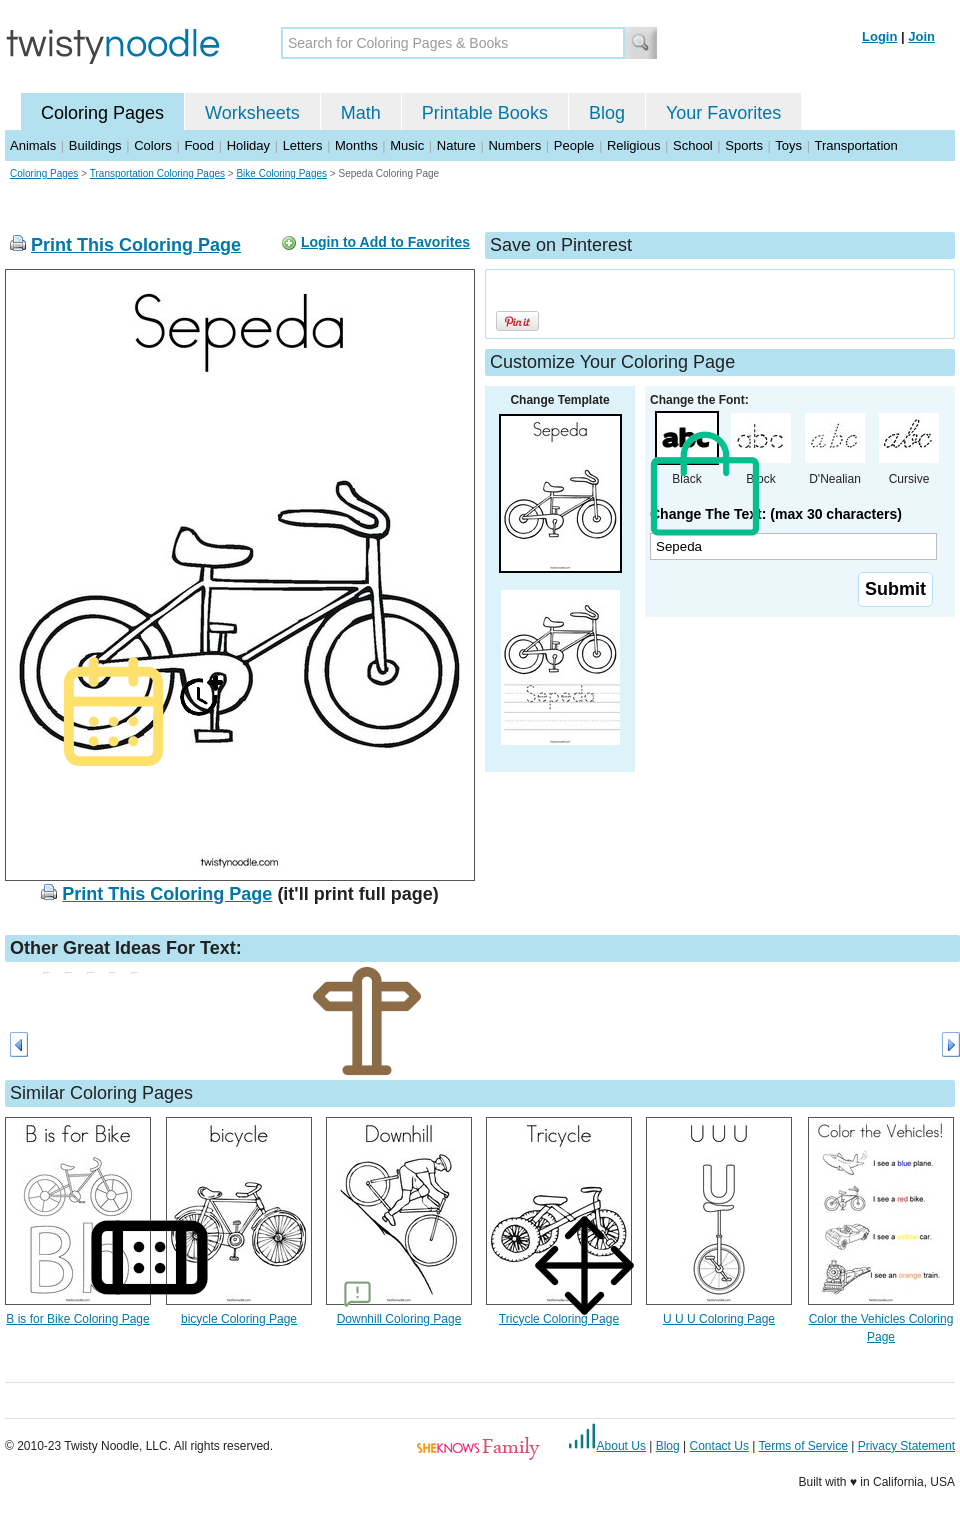 The width and height of the screenshot is (960, 1527). I want to click on access first aid or medical resources, so click(149, 1257).